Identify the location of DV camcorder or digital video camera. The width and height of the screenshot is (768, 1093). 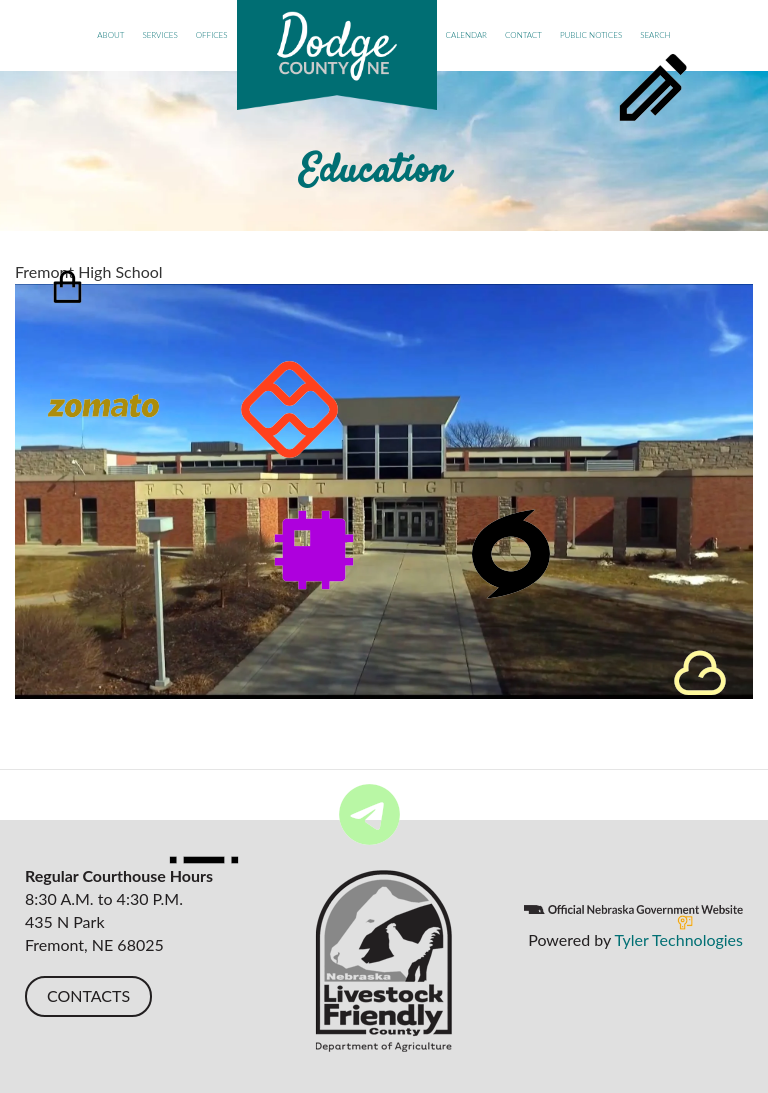
(685, 922).